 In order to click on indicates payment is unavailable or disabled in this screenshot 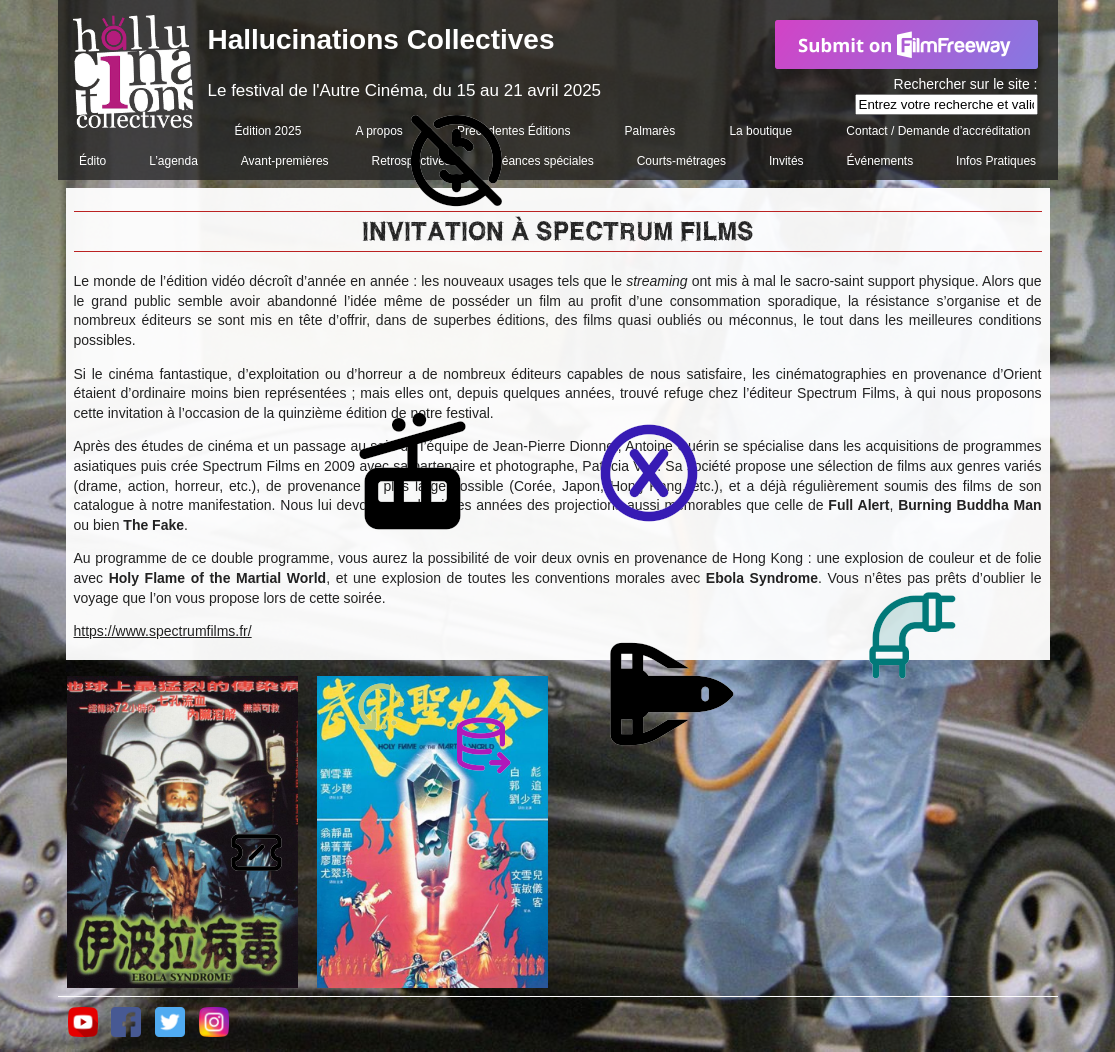, I will do `click(456, 160)`.